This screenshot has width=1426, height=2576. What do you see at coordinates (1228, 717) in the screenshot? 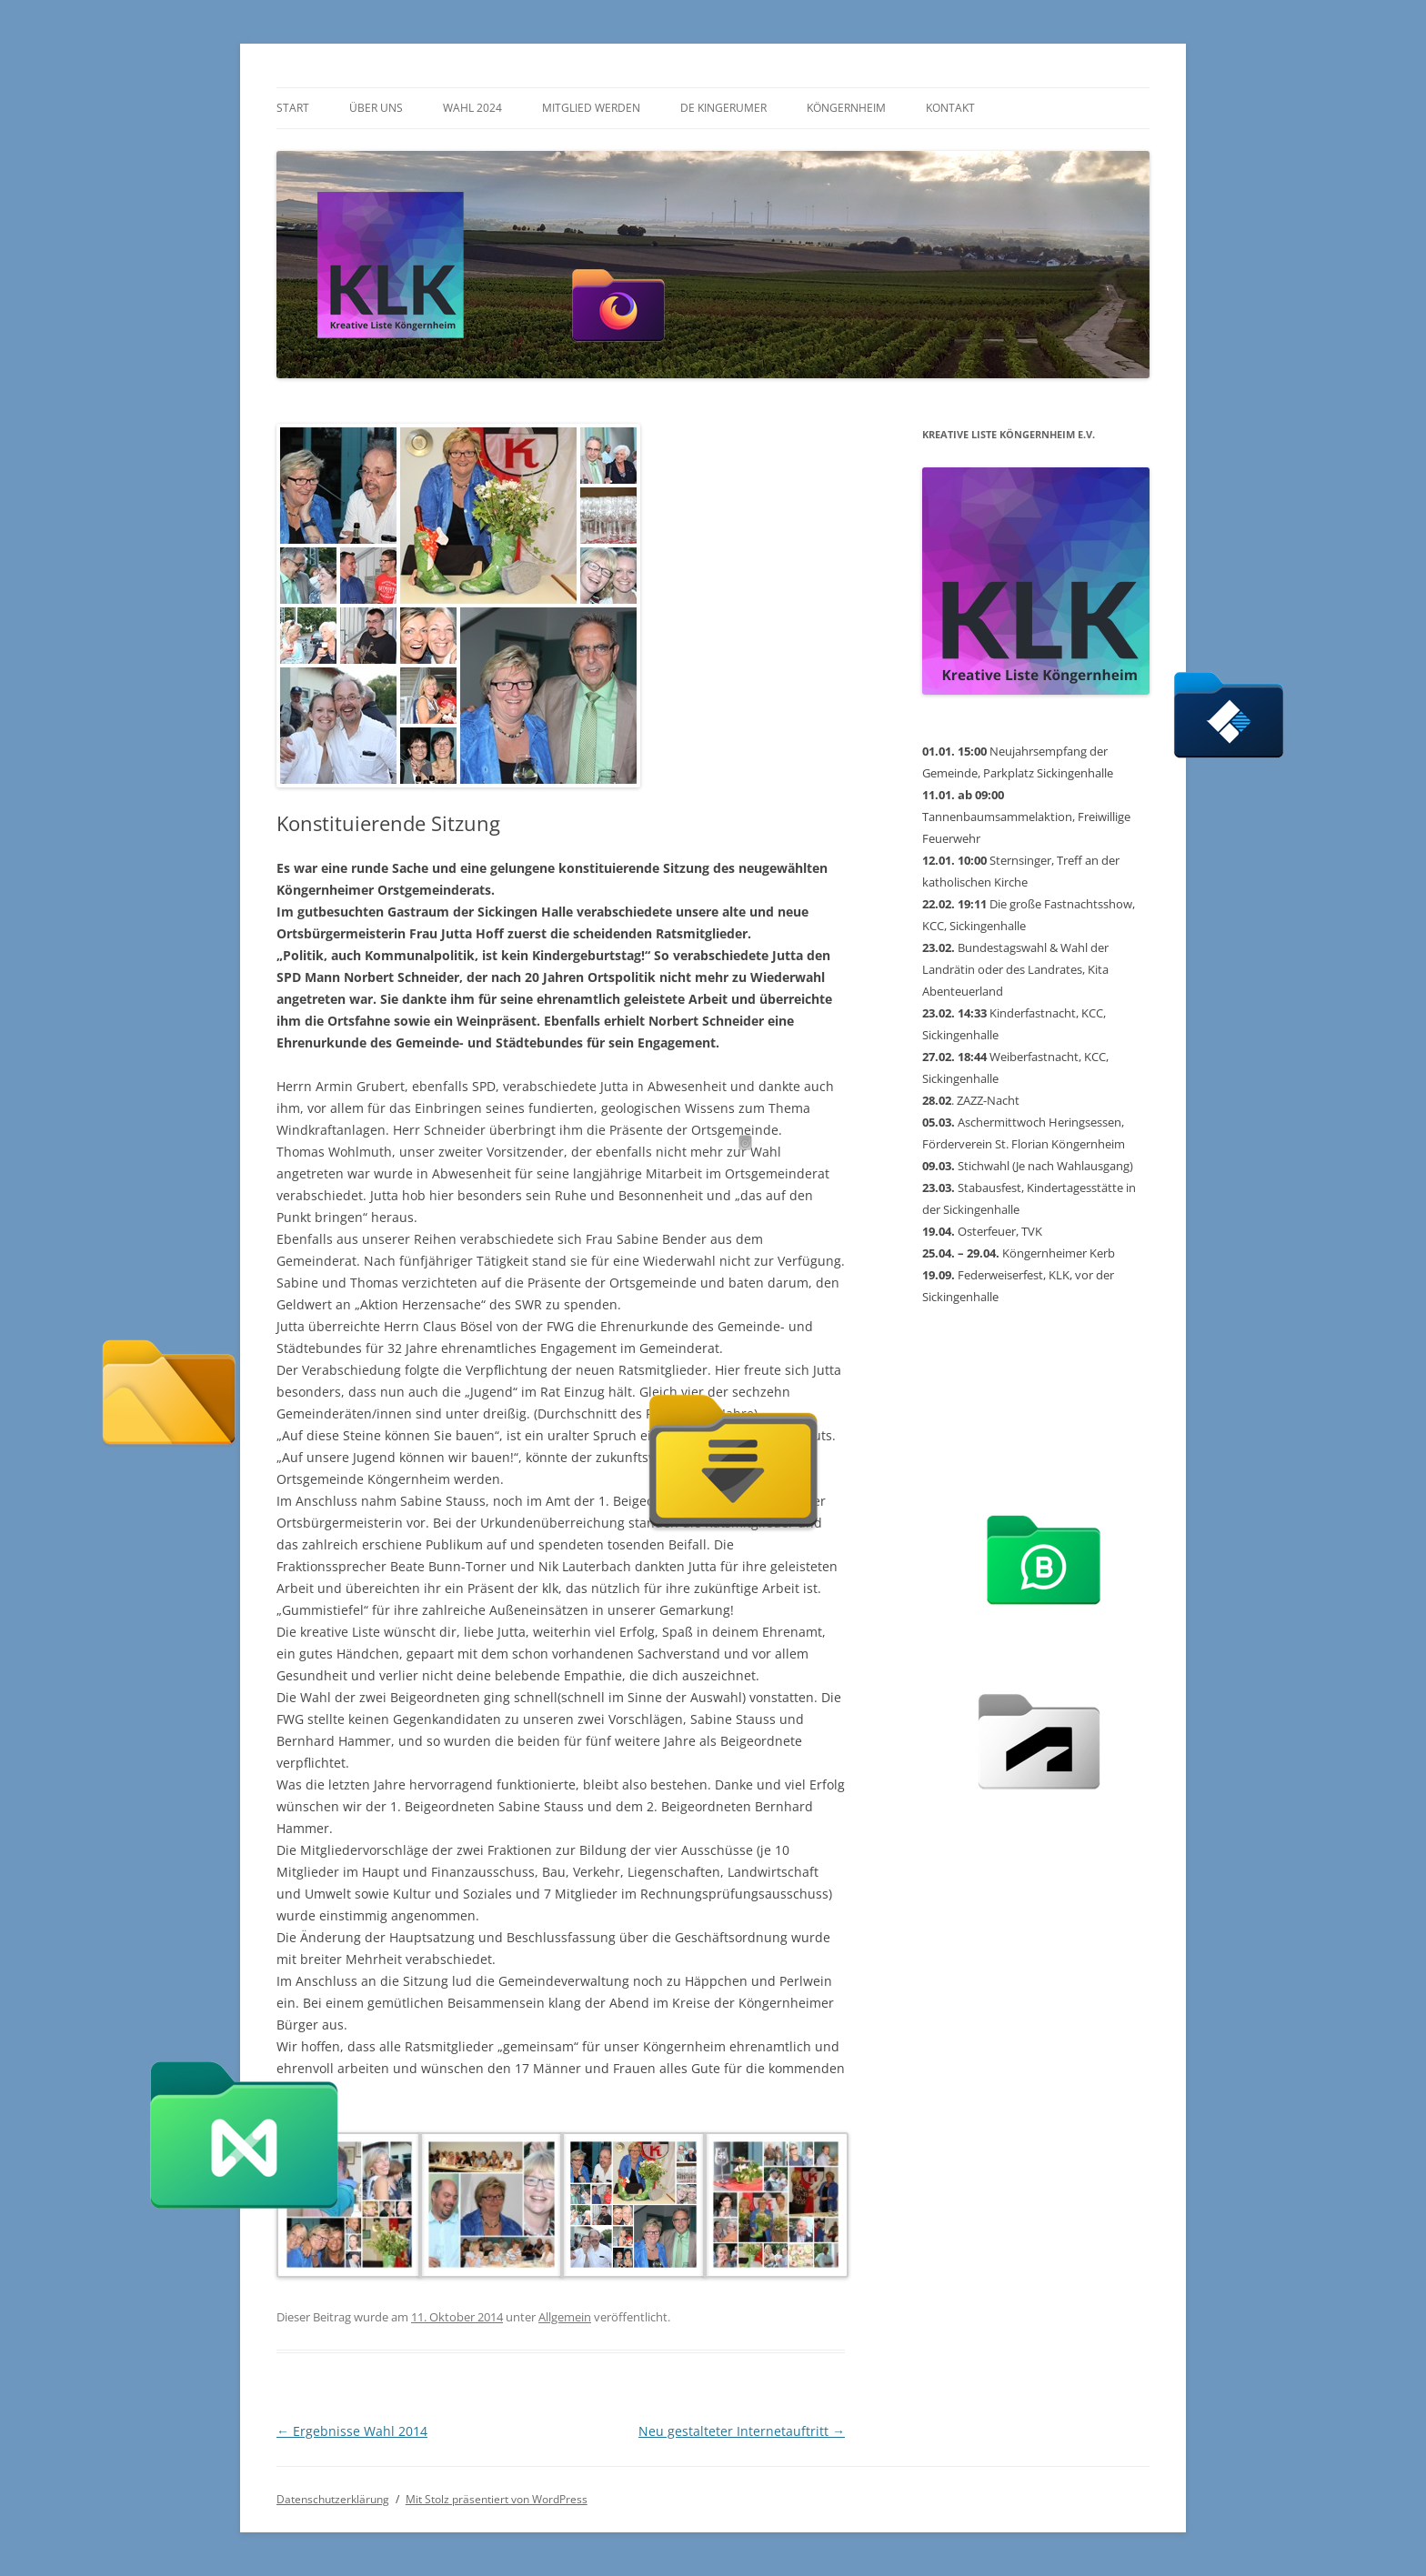
I see `open wondershare recoverit project folder` at bounding box center [1228, 717].